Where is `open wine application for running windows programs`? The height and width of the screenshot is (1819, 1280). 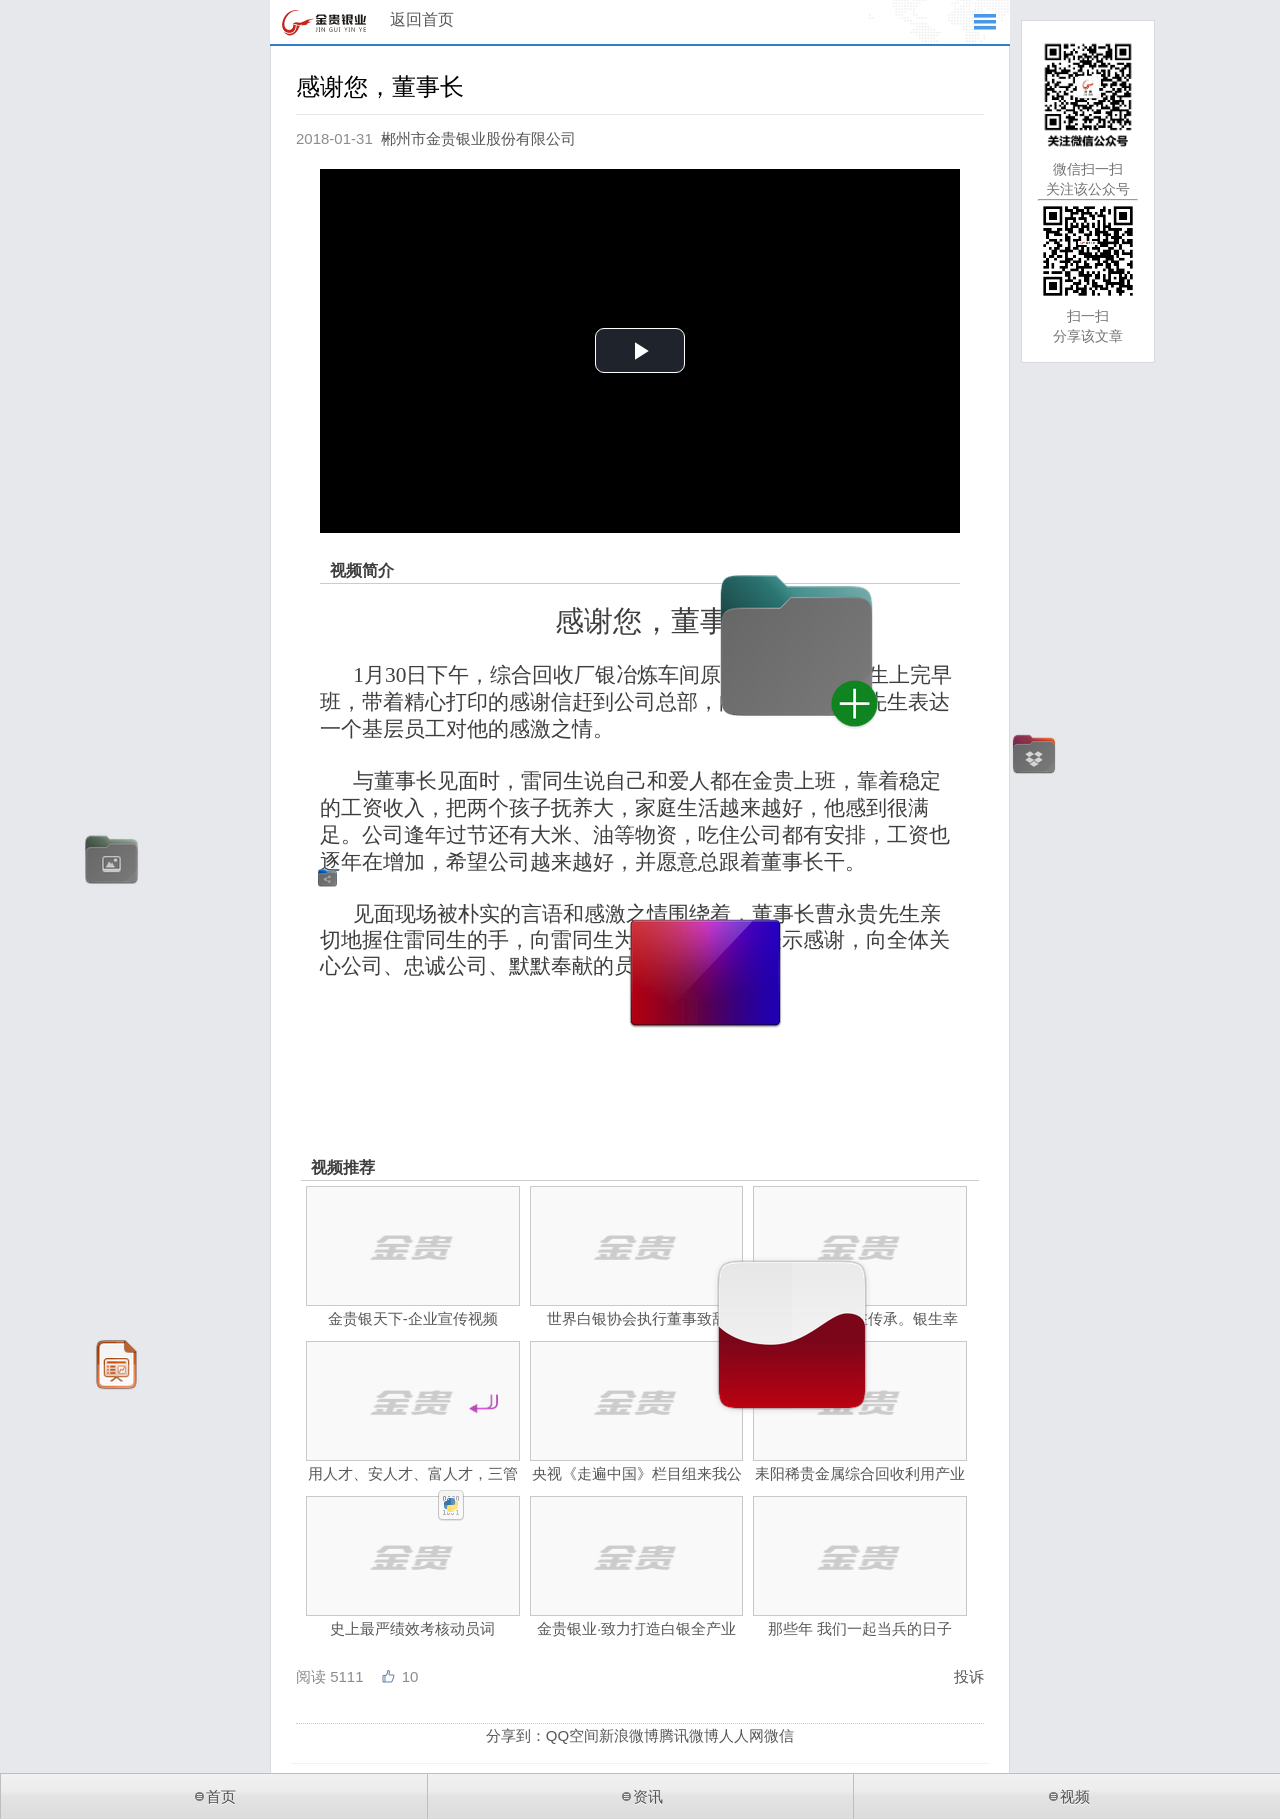 open wine application for running windows programs is located at coordinates (792, 1335).